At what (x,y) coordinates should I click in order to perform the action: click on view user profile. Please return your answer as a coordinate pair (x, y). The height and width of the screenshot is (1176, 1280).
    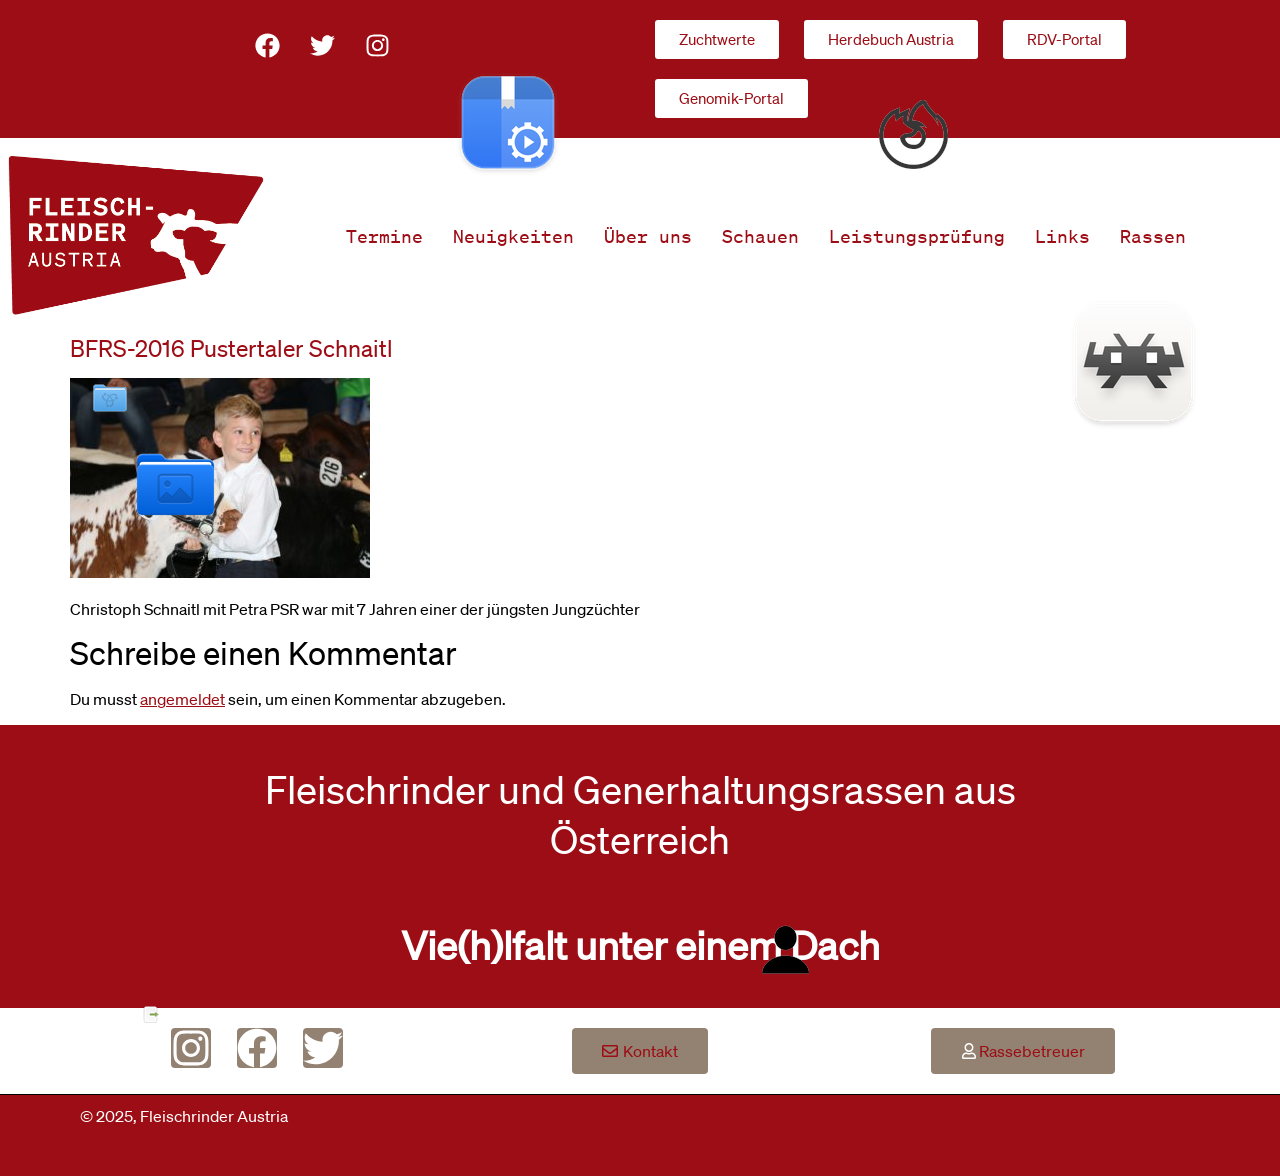
    Looking at the image, I should click on (785, 949).